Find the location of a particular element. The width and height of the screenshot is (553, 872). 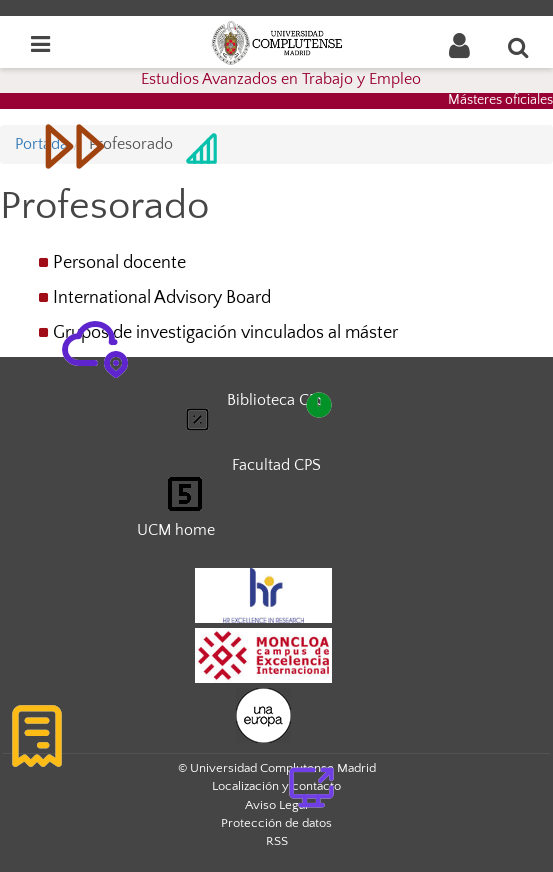

indicates step 5 in a multi-step process is located at coordinates (185, 494).